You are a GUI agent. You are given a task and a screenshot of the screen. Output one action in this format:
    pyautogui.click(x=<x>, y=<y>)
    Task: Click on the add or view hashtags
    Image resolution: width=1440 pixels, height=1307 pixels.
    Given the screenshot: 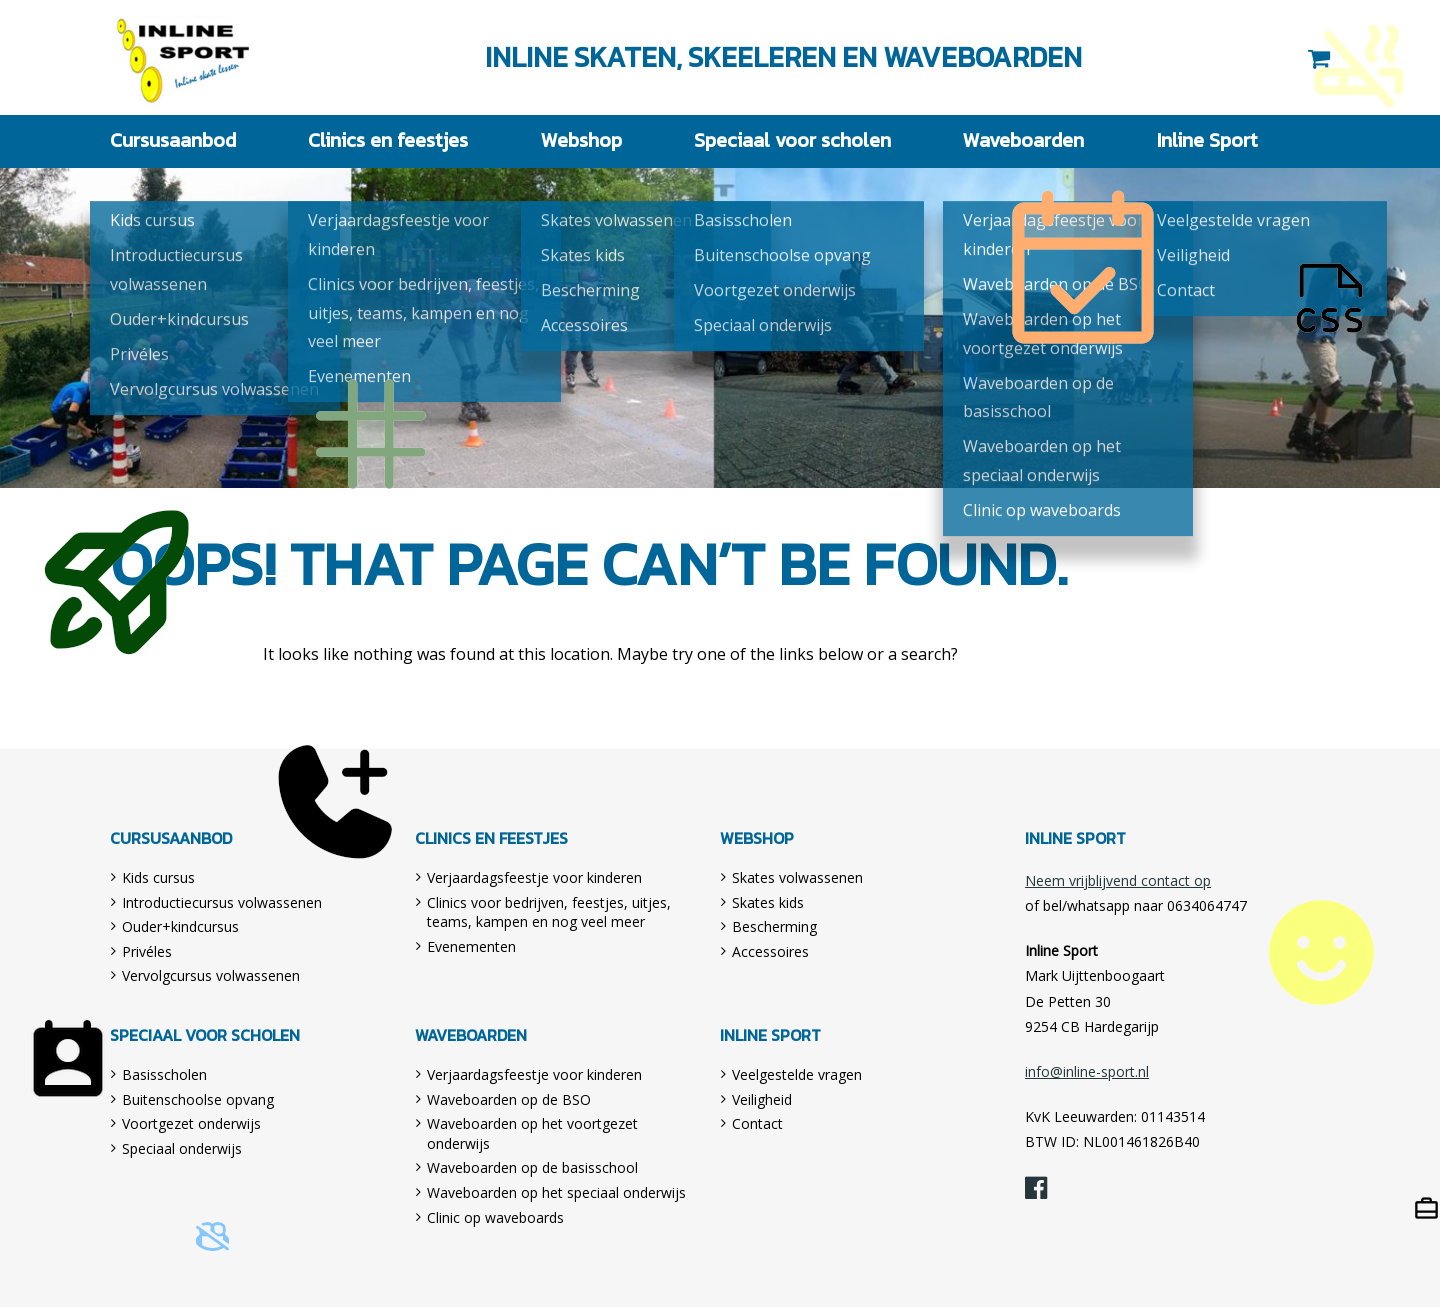 What is the action you would take?
    pyautogui.click(x=371, y=434)
    